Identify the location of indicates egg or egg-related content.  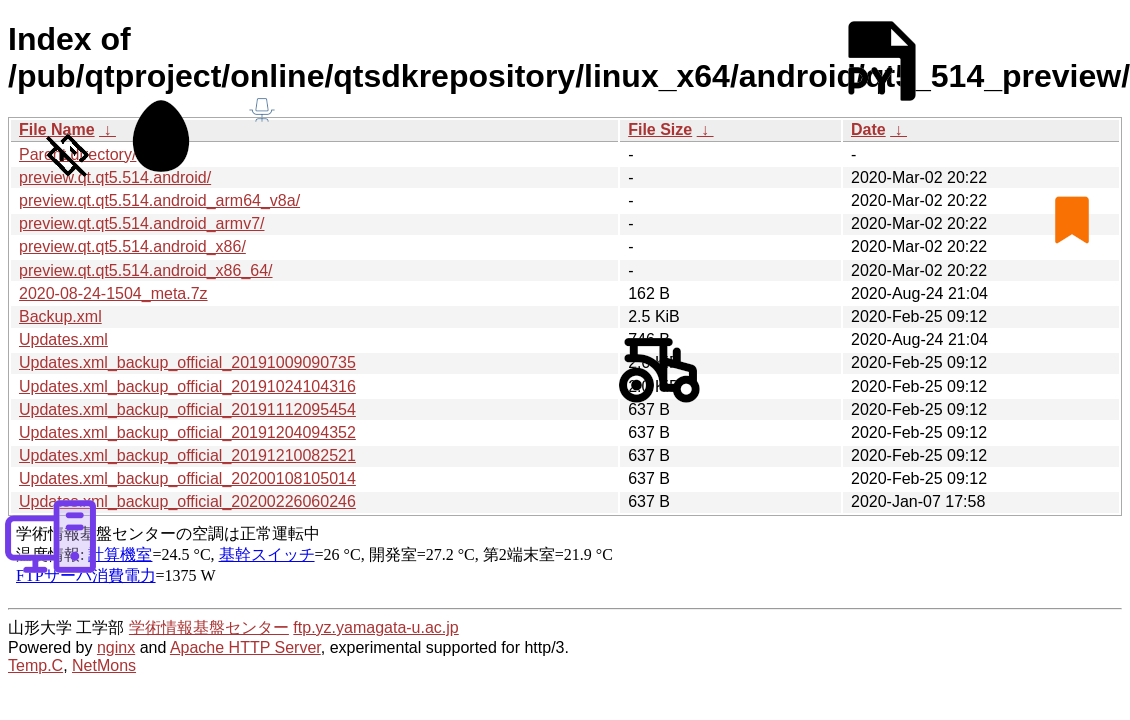
(161, 136).